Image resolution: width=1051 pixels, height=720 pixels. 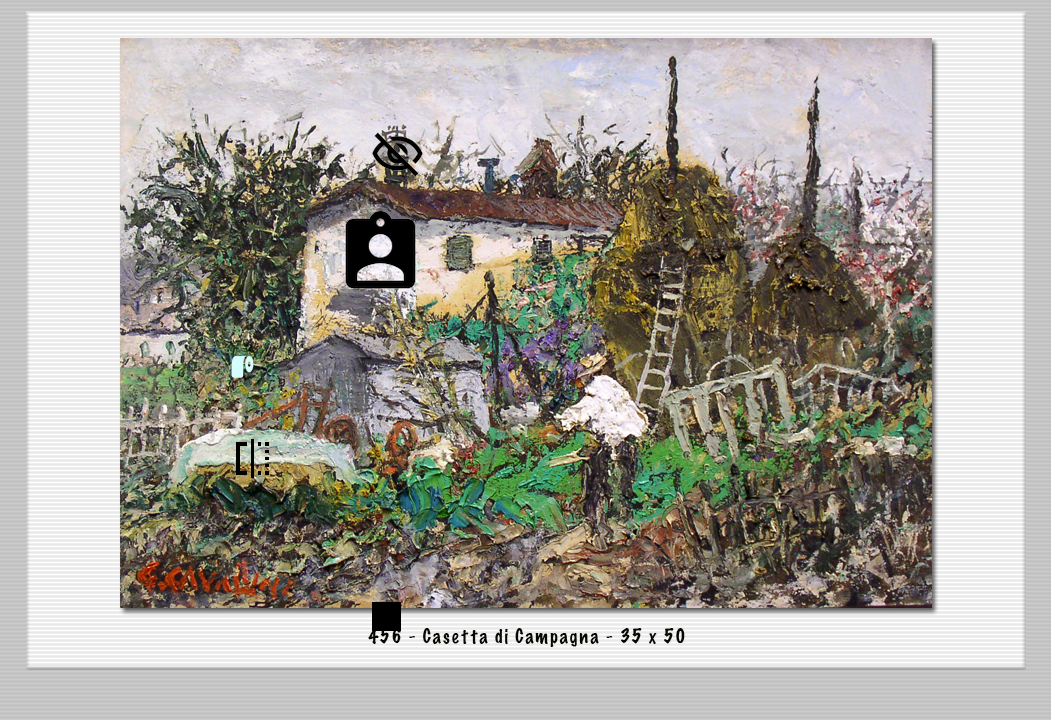 What do you see at coordinates (252, 458) in the screenshot?
I see `flip image horizontally` at bounding box center [252, 458].